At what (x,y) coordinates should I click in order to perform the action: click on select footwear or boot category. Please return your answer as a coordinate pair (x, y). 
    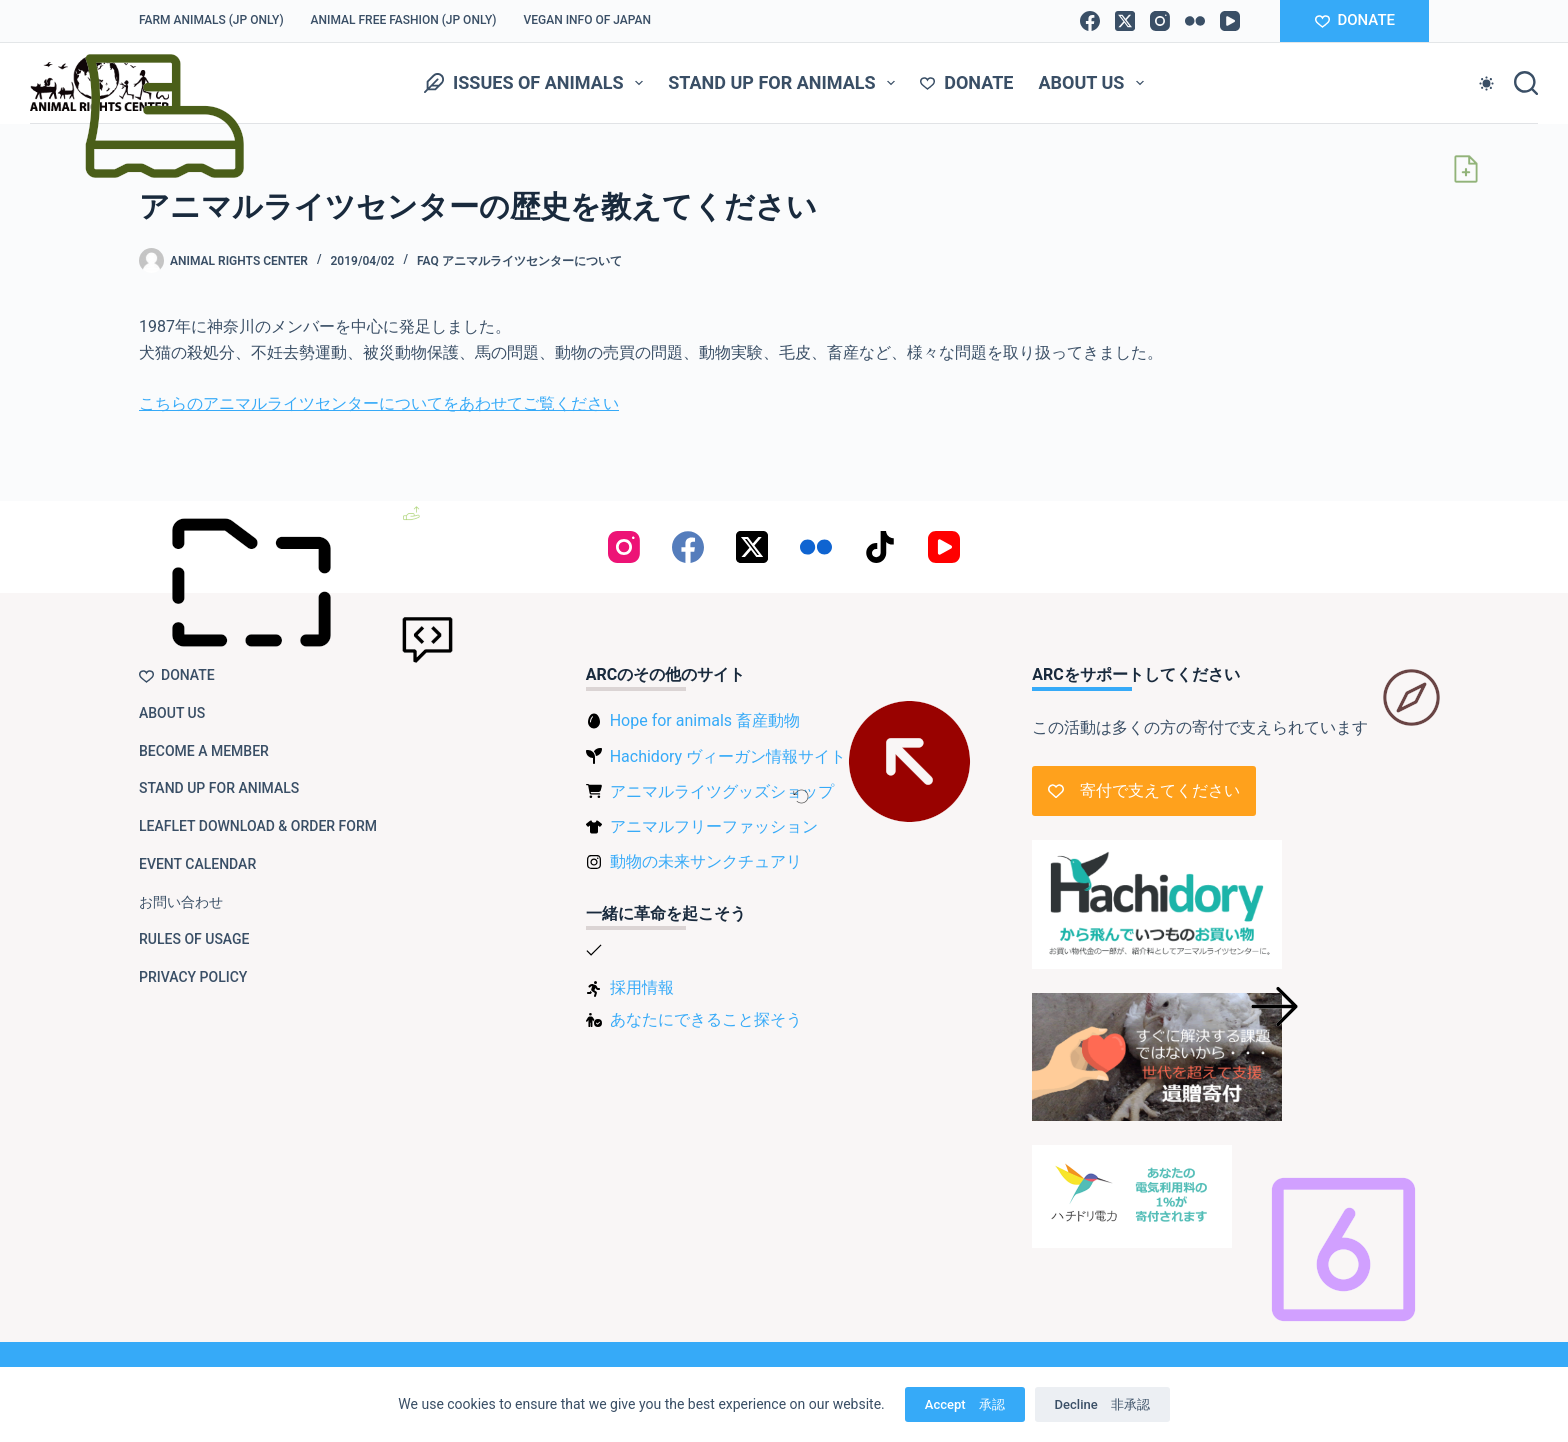
    Looking at the image, I should click on (159, 116).